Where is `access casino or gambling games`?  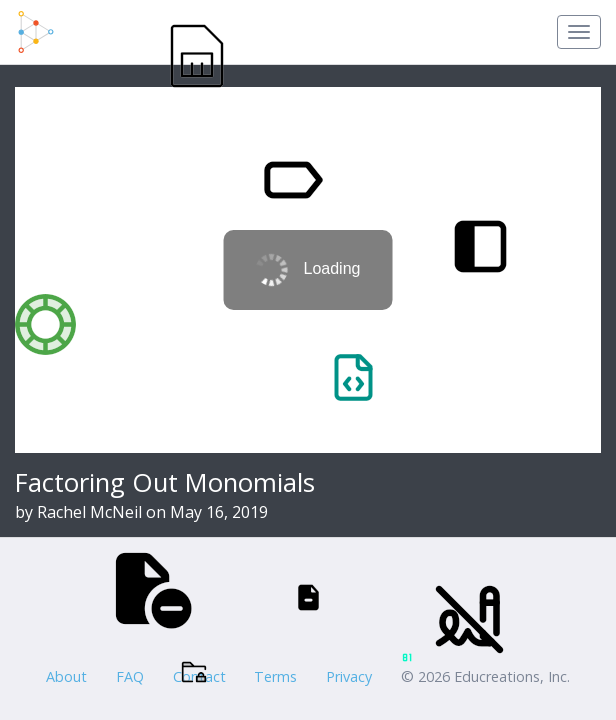 access casino or gambling games is located at coordinates (45, 324).